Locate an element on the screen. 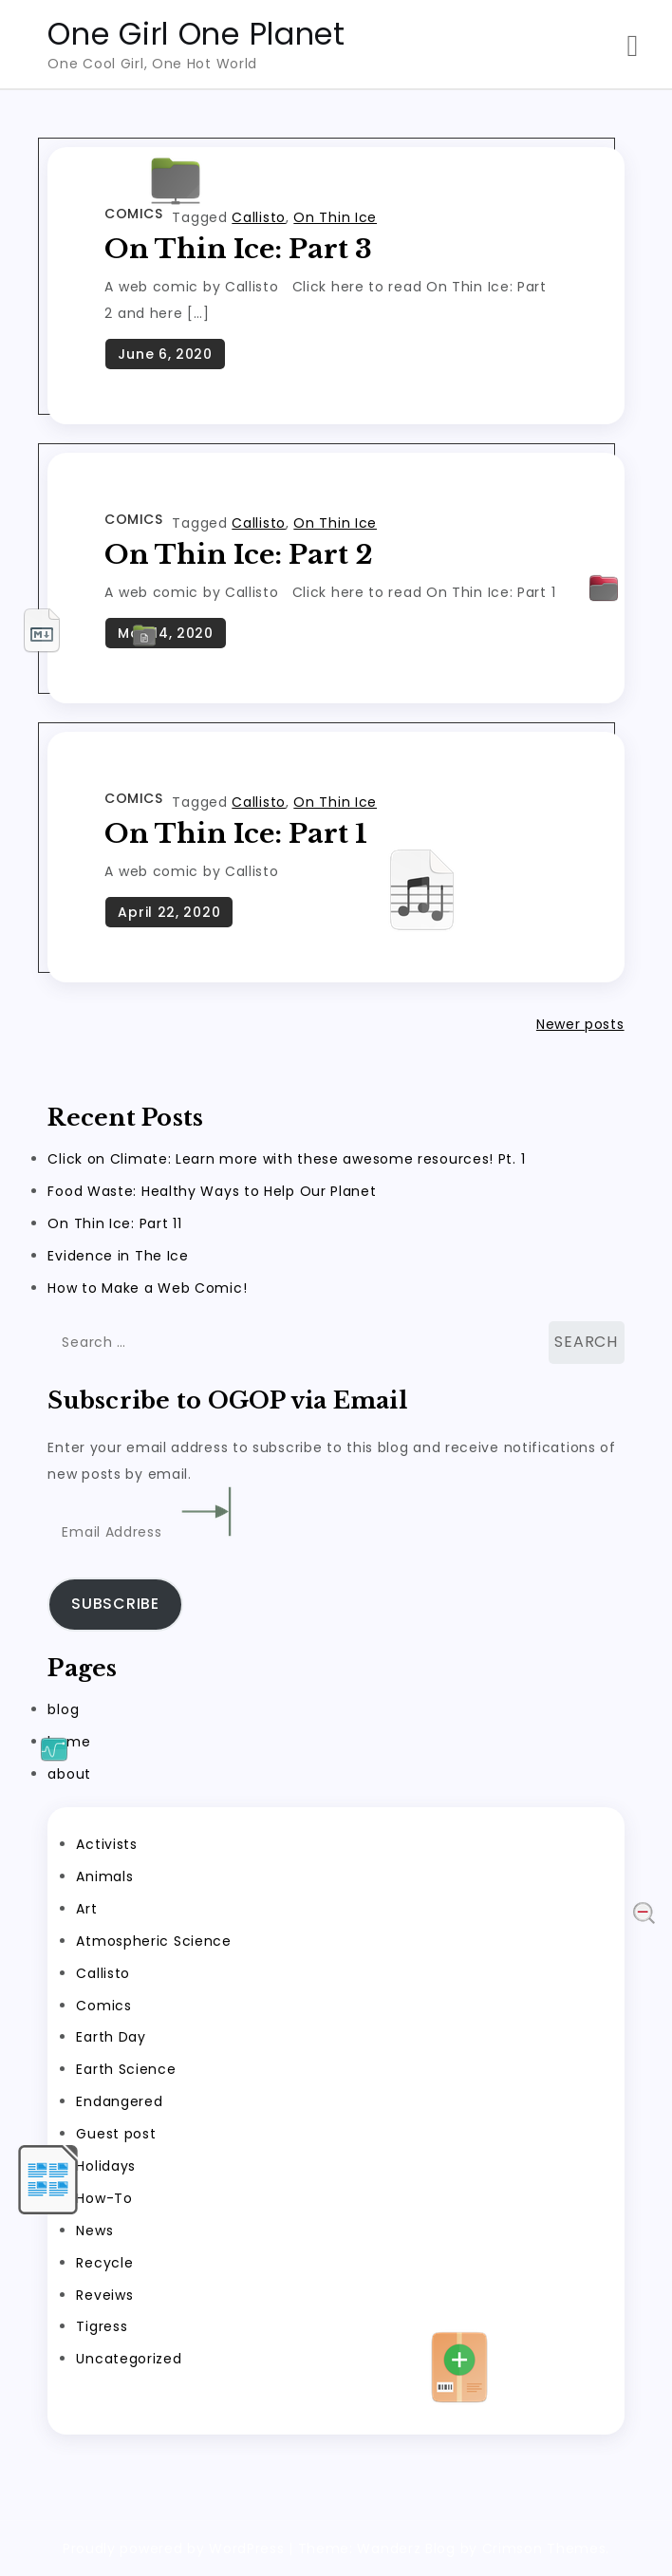 The image size is (672, 2576). libreoffice master document file type is located at coordinates (47, 2179).